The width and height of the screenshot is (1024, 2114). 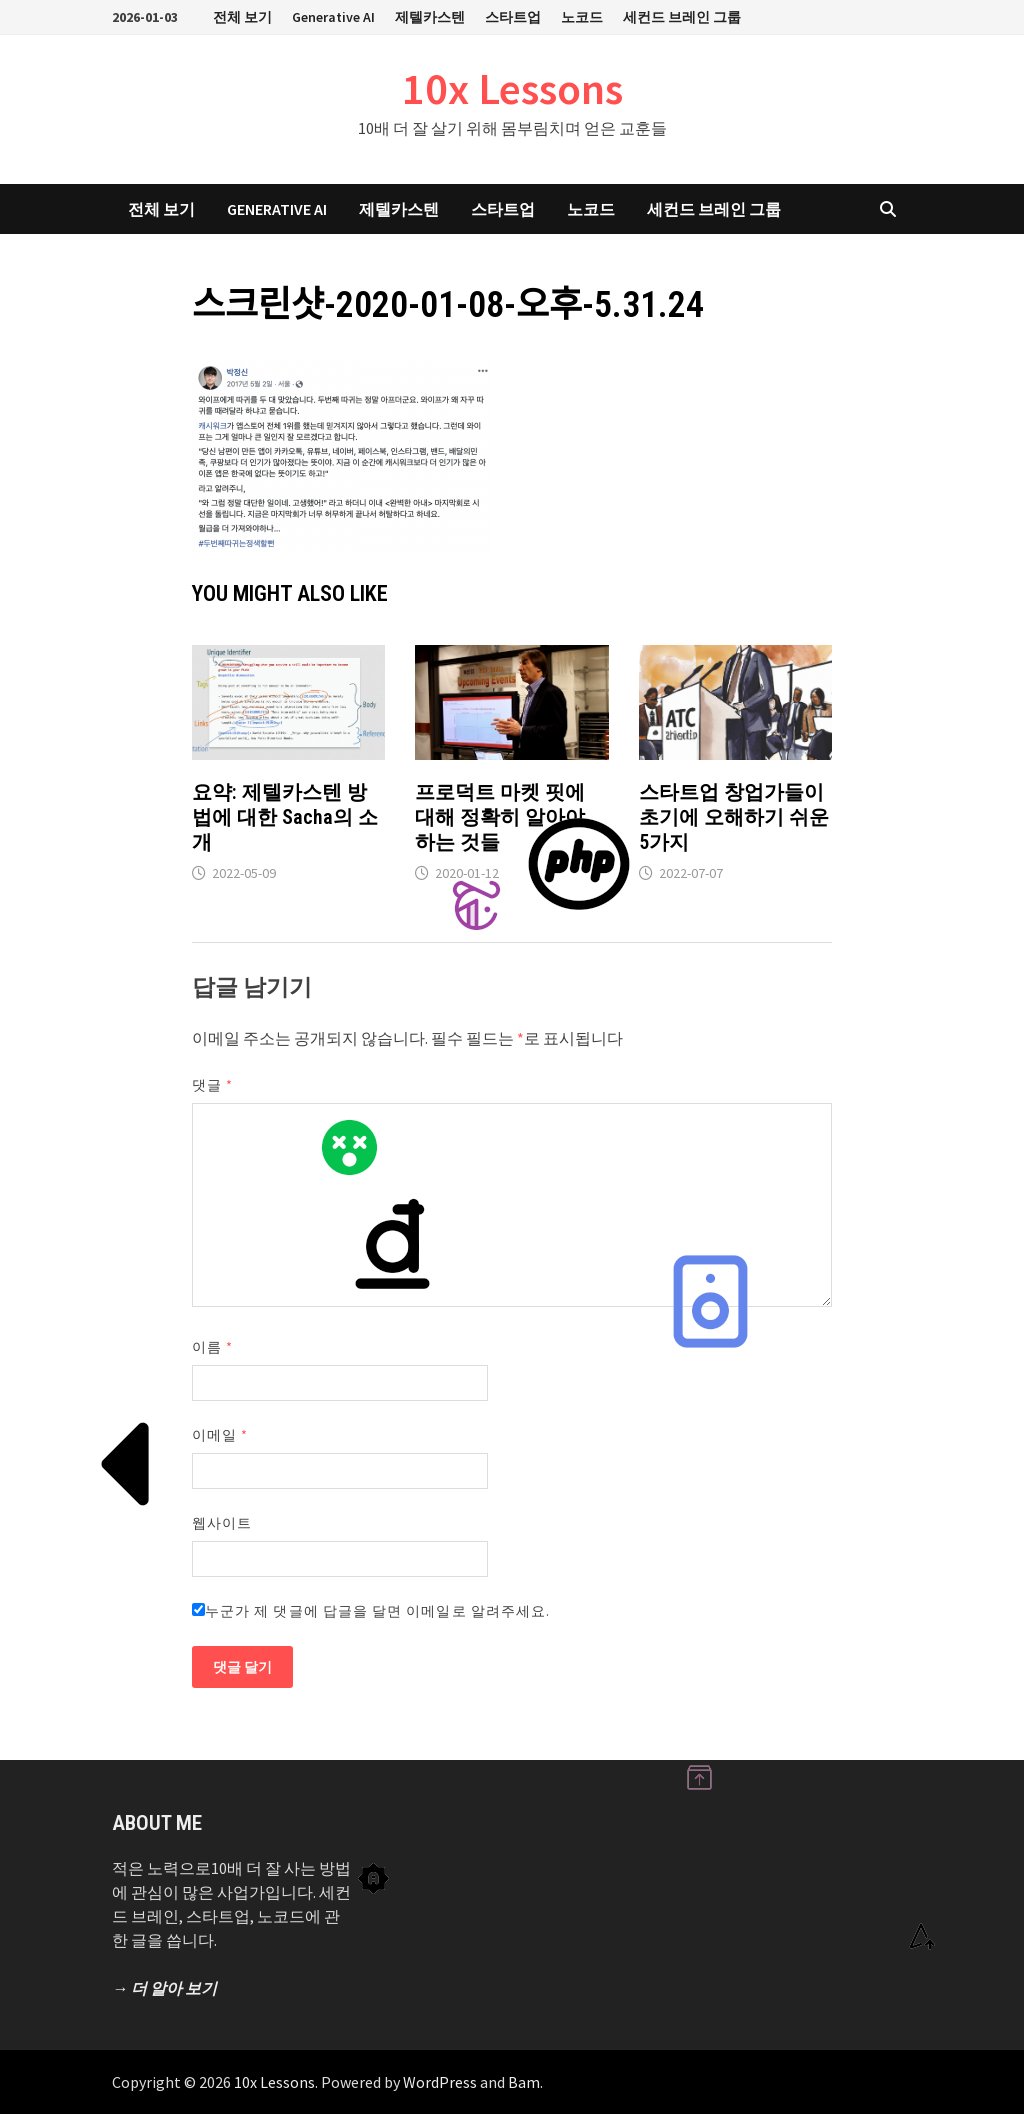 What do you see at coordinates (349, 1147) in the screenshot?
I see `indicates a confused or overwhelmed state` at bounding box center [349, 1147].